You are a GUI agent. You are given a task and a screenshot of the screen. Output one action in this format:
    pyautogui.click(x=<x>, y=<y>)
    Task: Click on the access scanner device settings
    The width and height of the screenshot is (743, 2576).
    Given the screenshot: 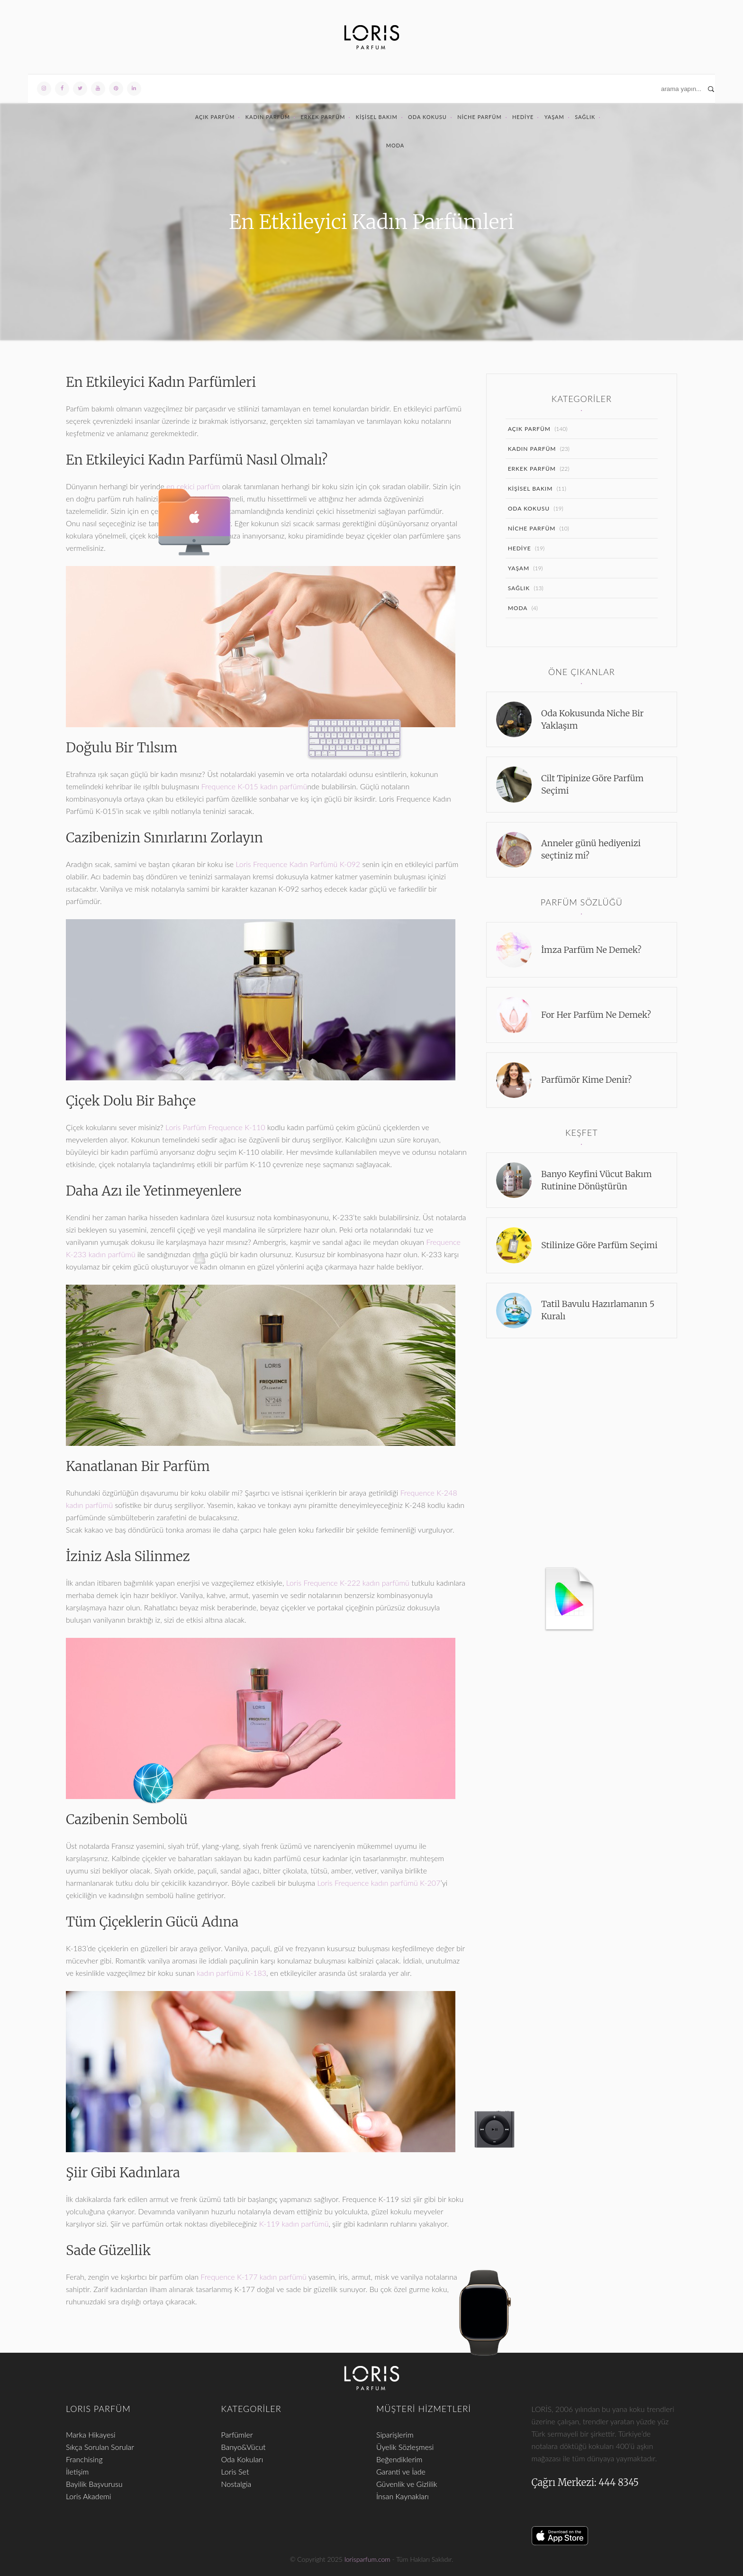 What is the action you would take?
    pyautogui.click(x=200, y=1259)
    